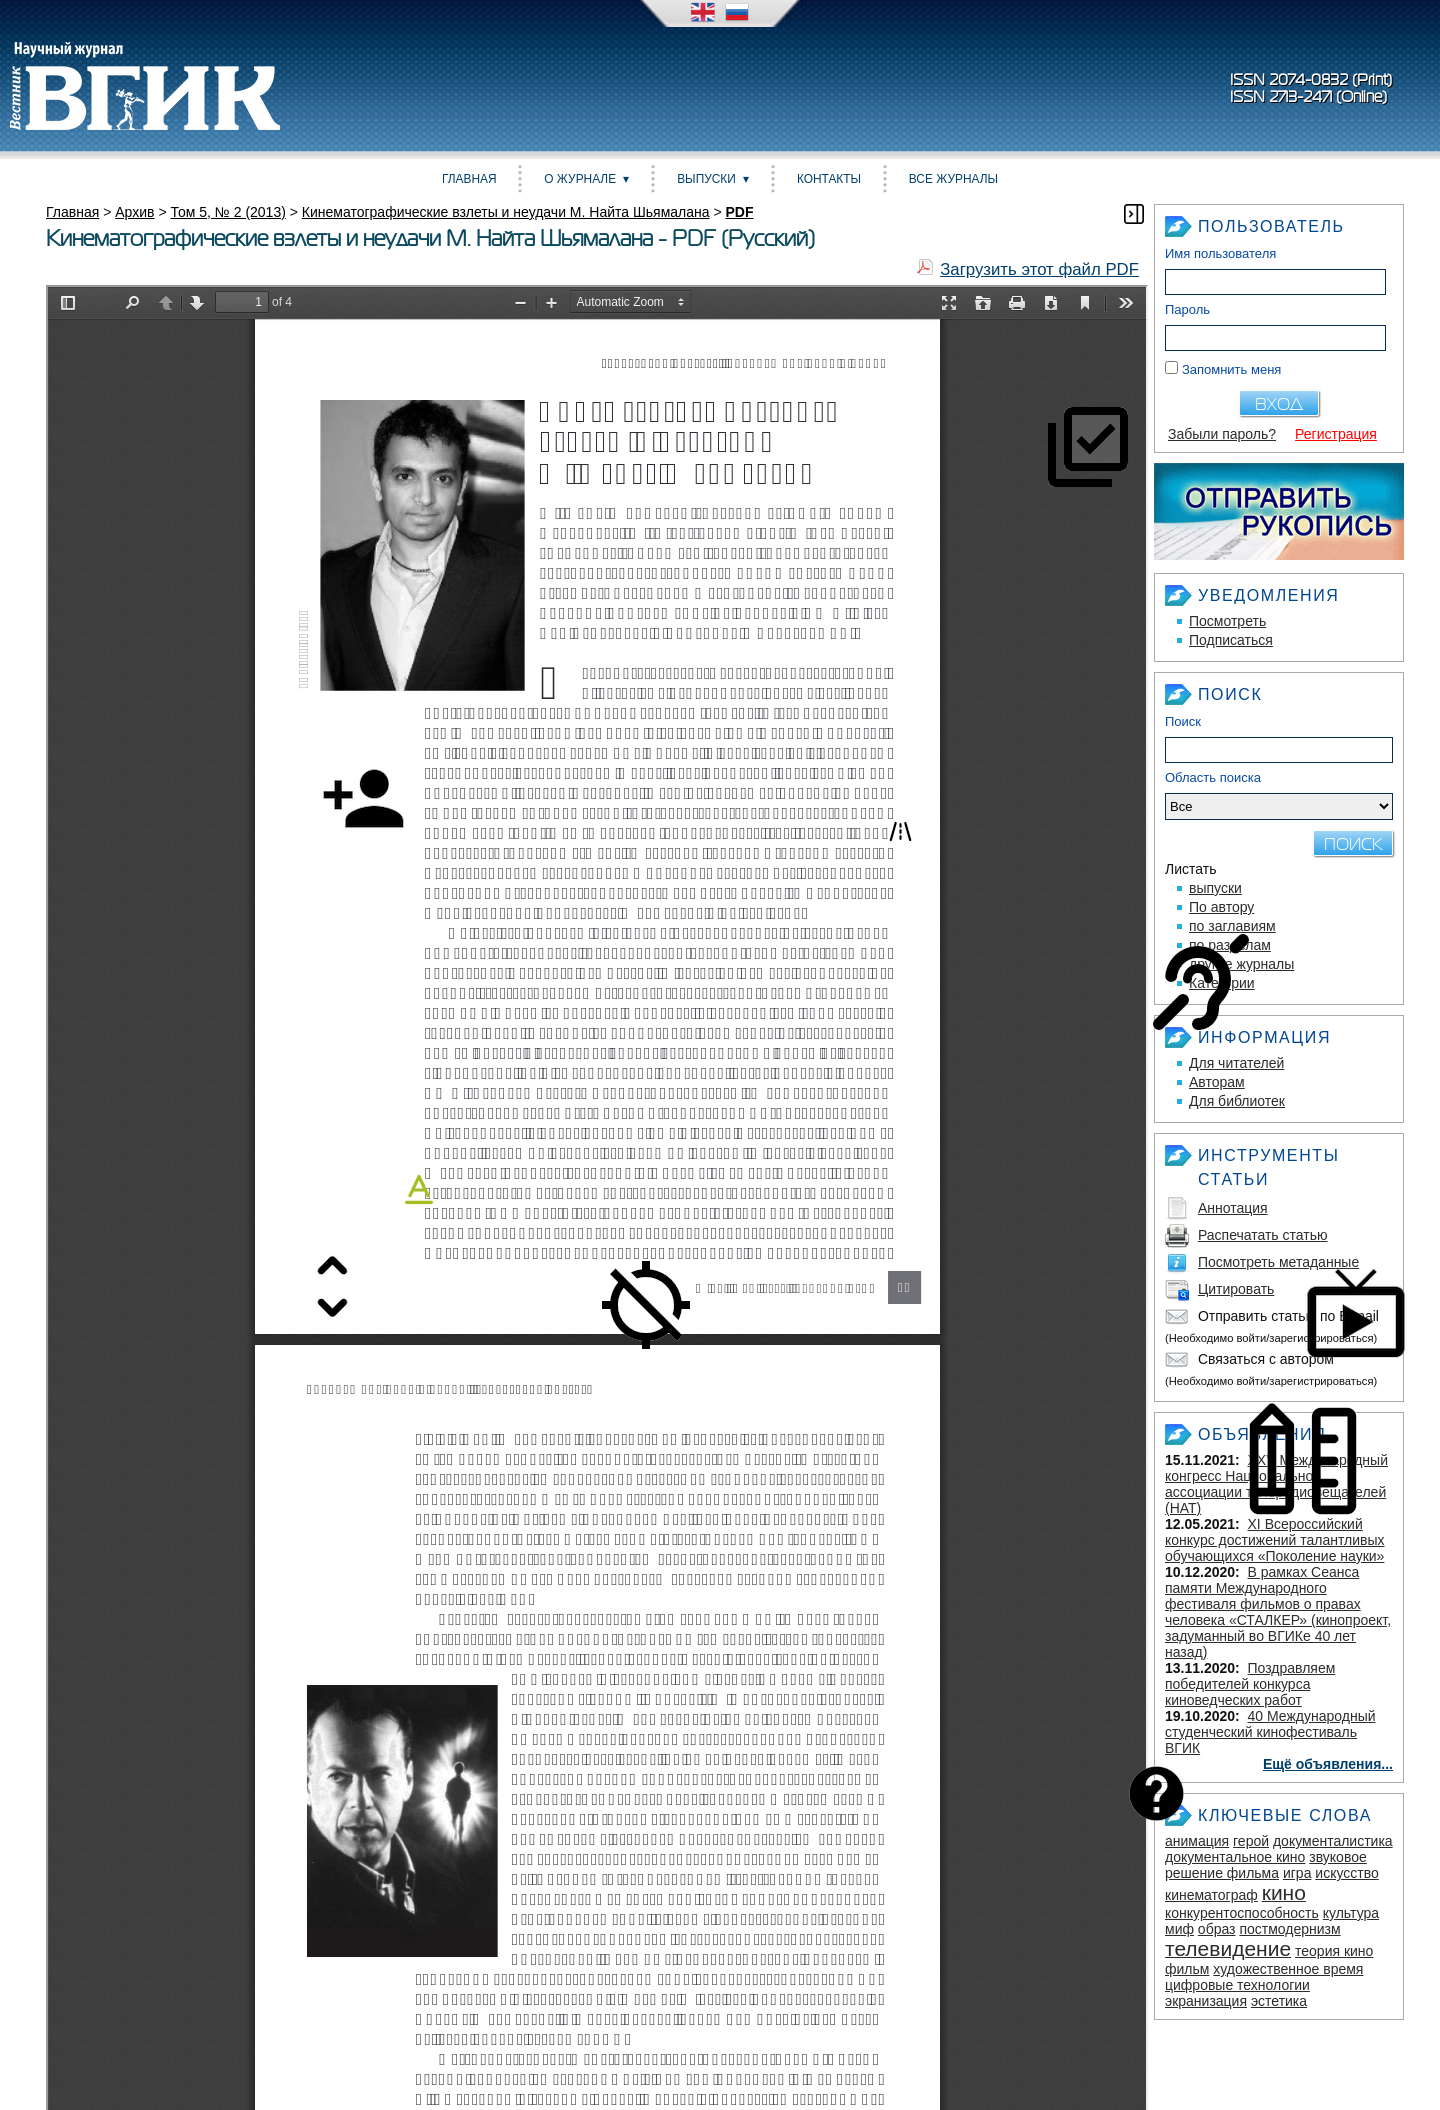 Image resolution: width=1440 pixels, height=2110 pixels. I want to click on expand to show more content, so click(332, 1286).